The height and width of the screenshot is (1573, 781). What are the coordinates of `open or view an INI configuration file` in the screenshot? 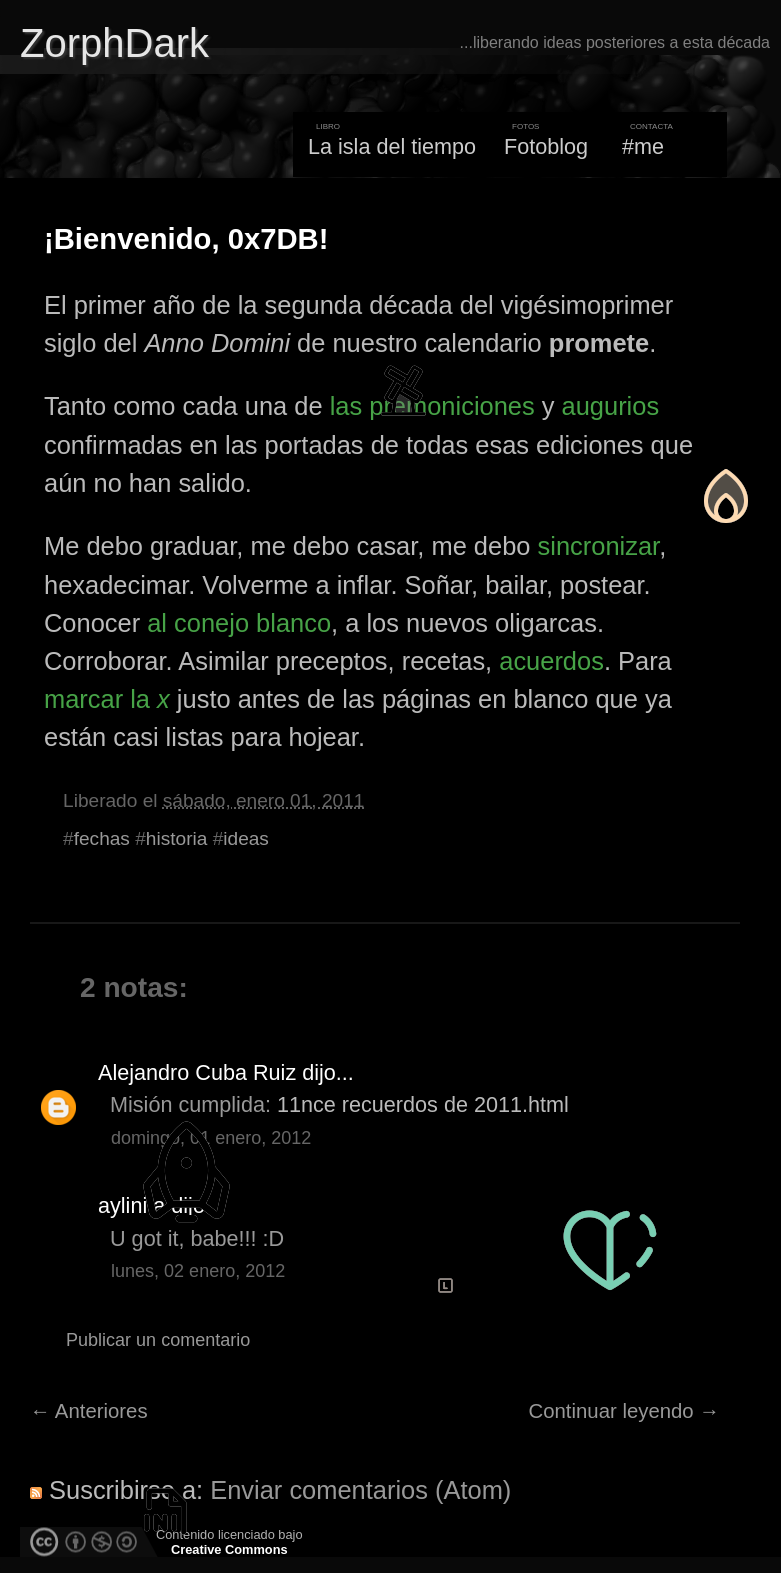 It's located at (166, 1511).